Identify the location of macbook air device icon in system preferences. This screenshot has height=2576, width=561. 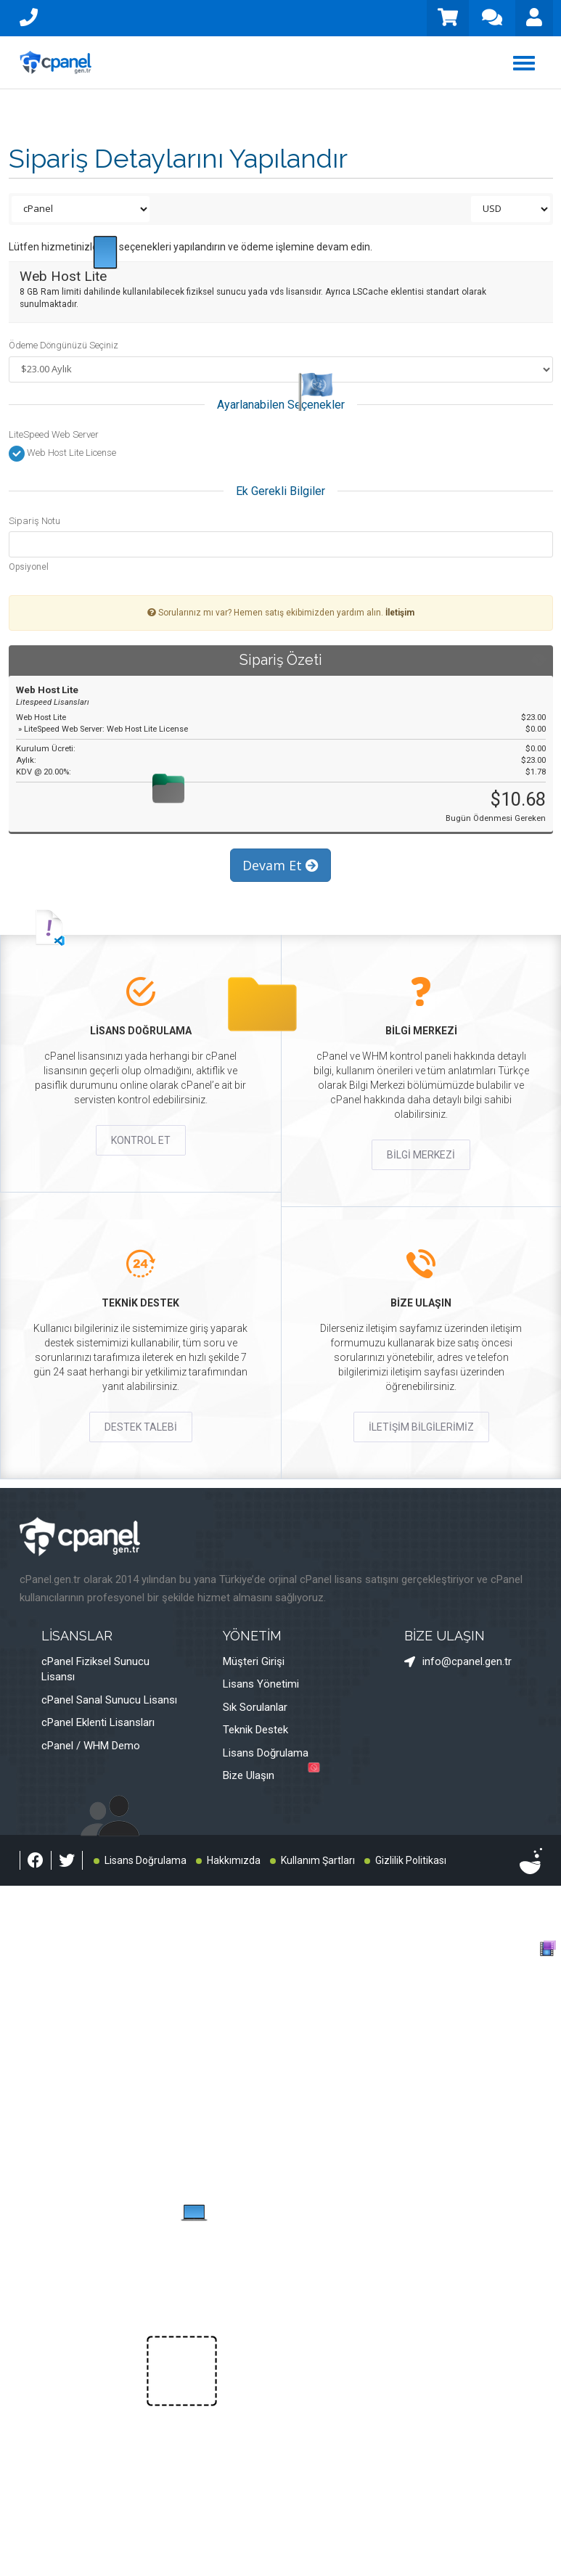
(194, 2210).